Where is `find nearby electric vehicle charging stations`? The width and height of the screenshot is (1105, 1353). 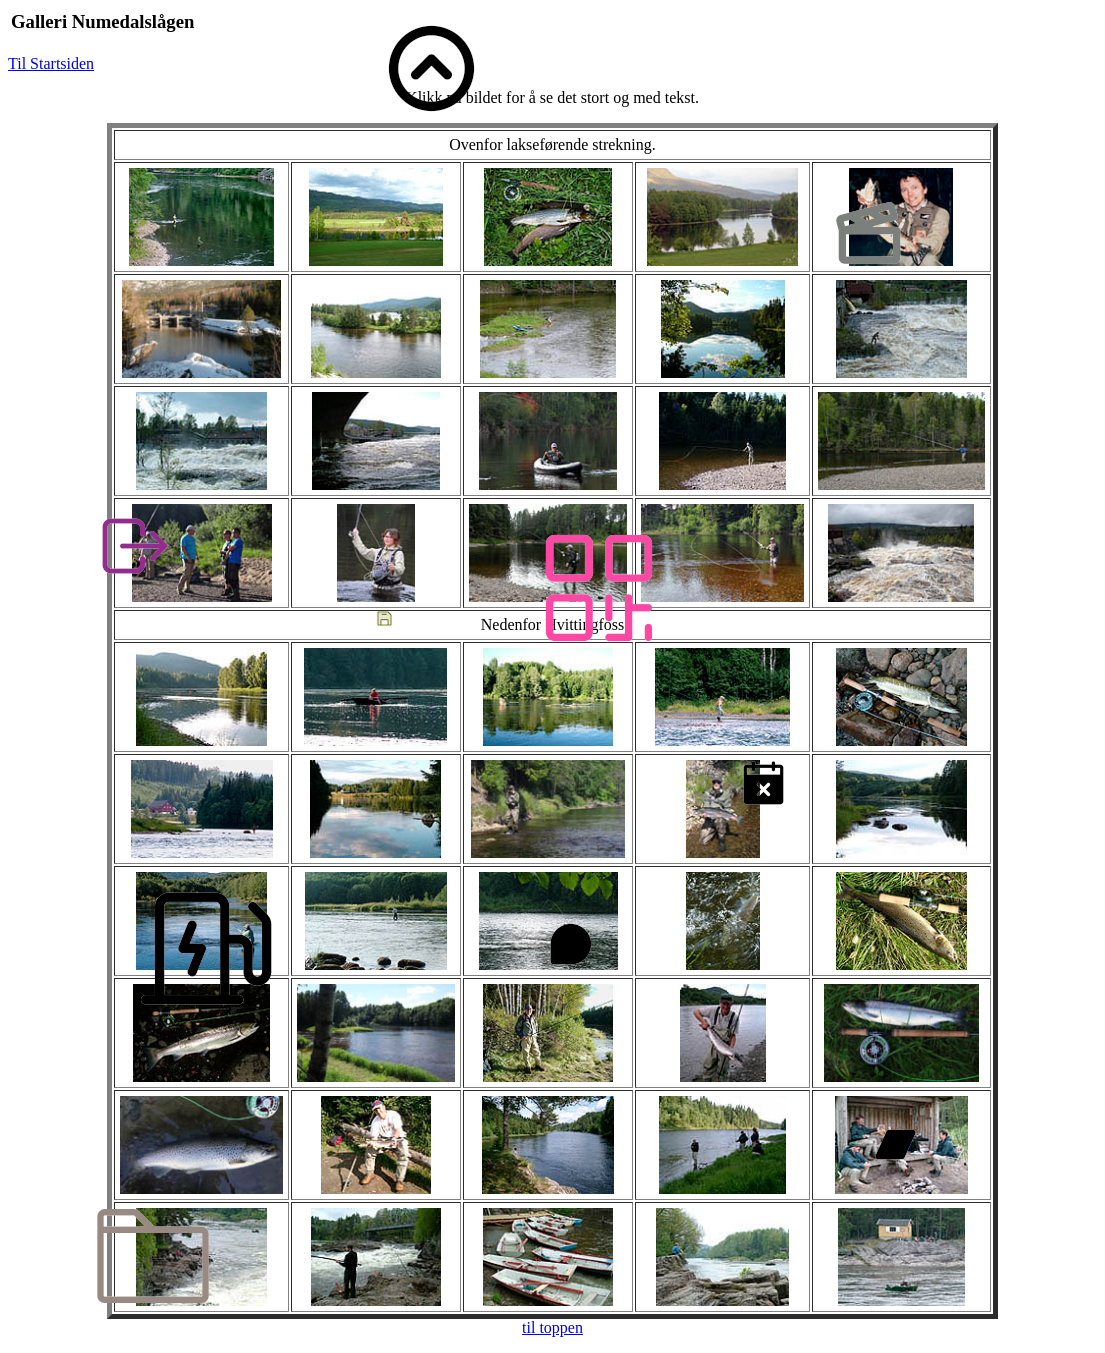
find nearby electric vehicle charging stations is located at coordinates (201, 948).